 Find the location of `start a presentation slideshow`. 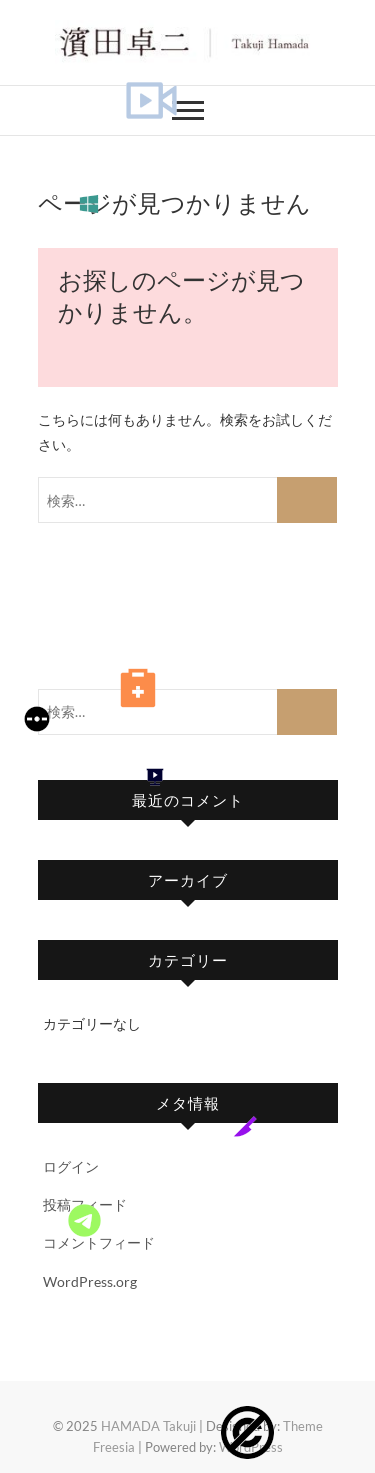

start a presentation slideshow is located at coordinates (155, 777).